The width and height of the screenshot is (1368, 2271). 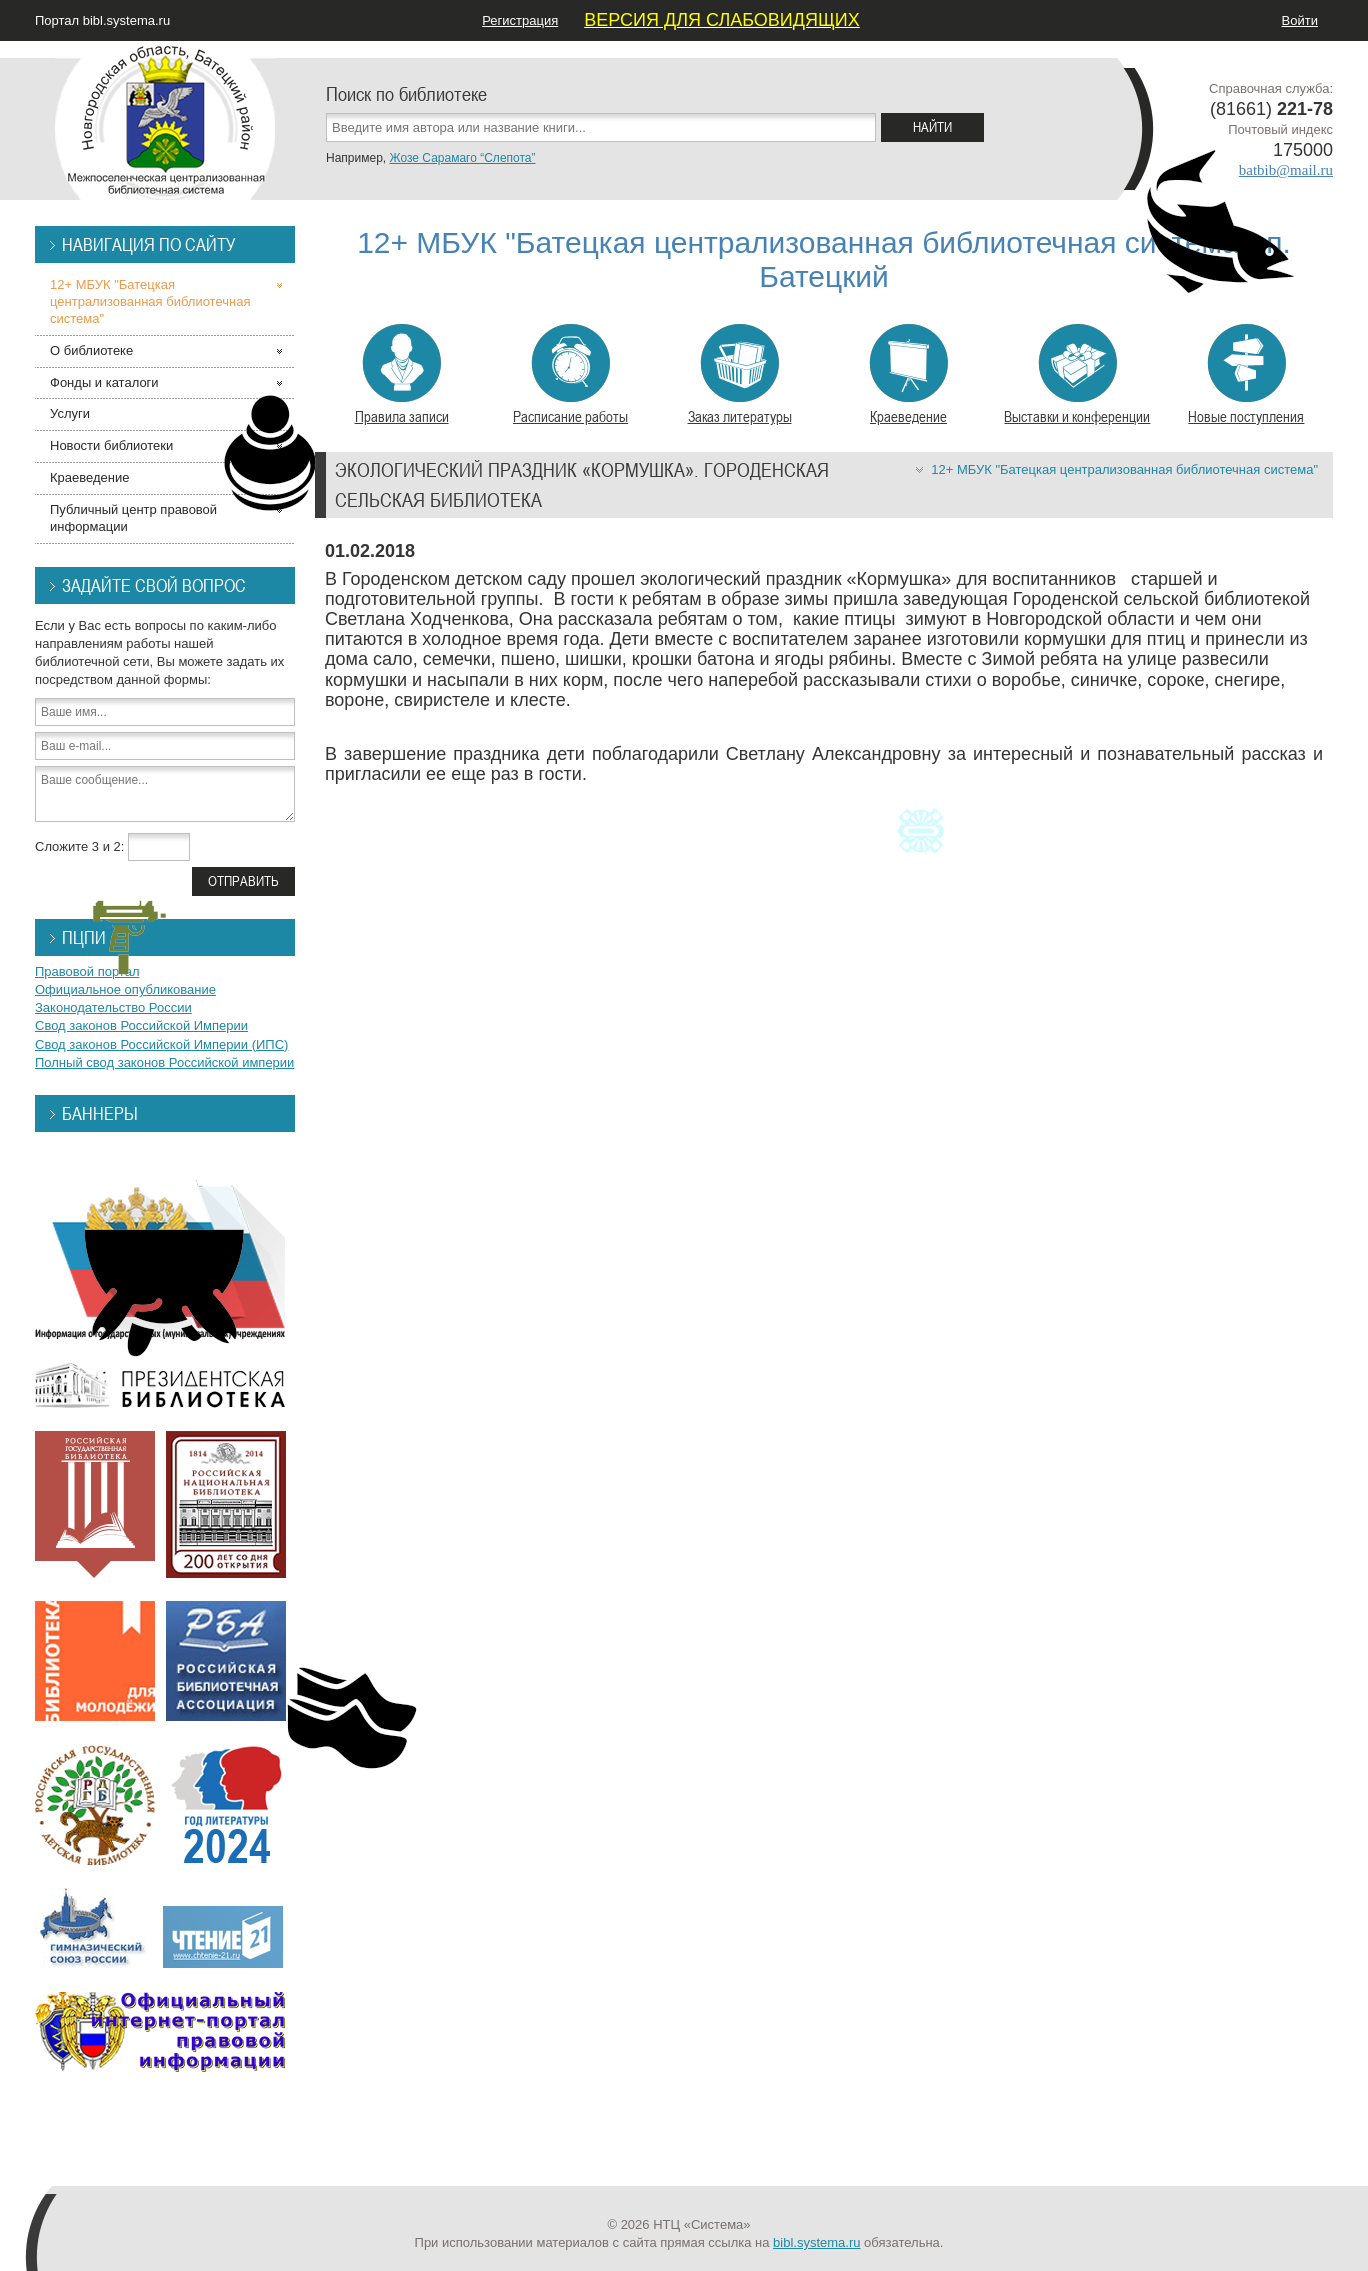 I want to click on select uzi weapon in game inventory, so click(x=129, y=937).